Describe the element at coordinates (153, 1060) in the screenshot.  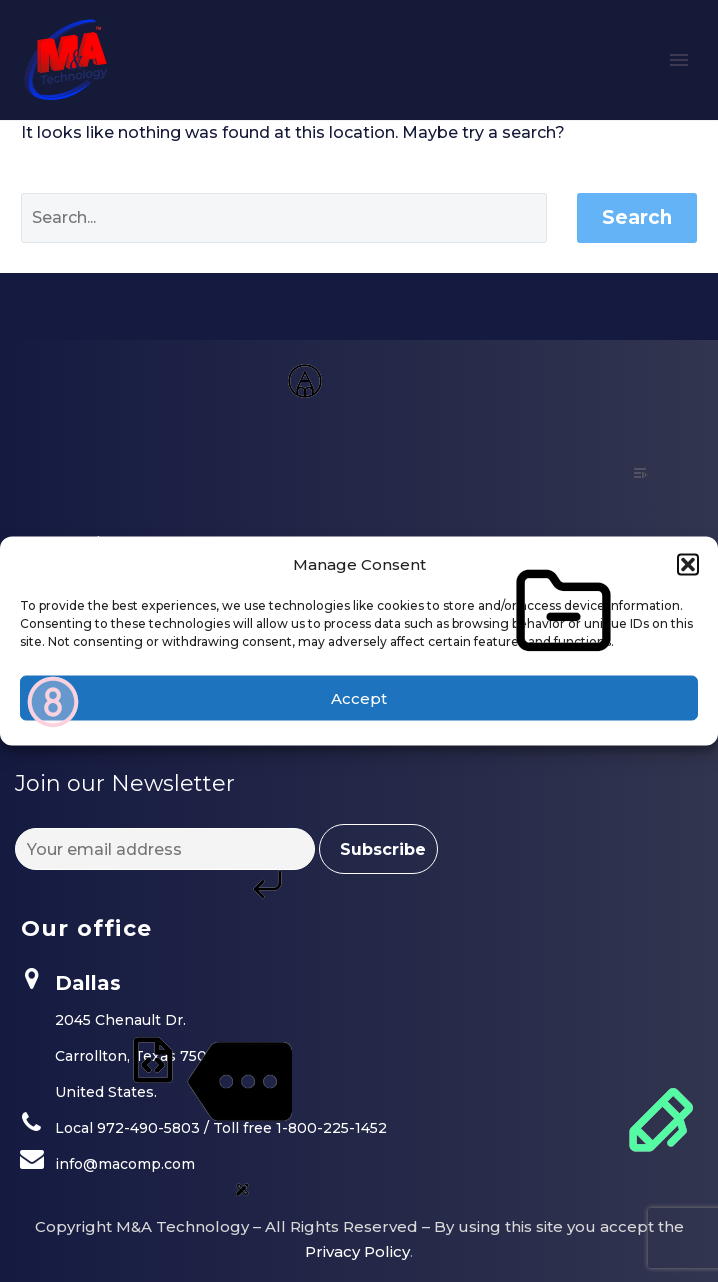
I see `view source code file` at that location.